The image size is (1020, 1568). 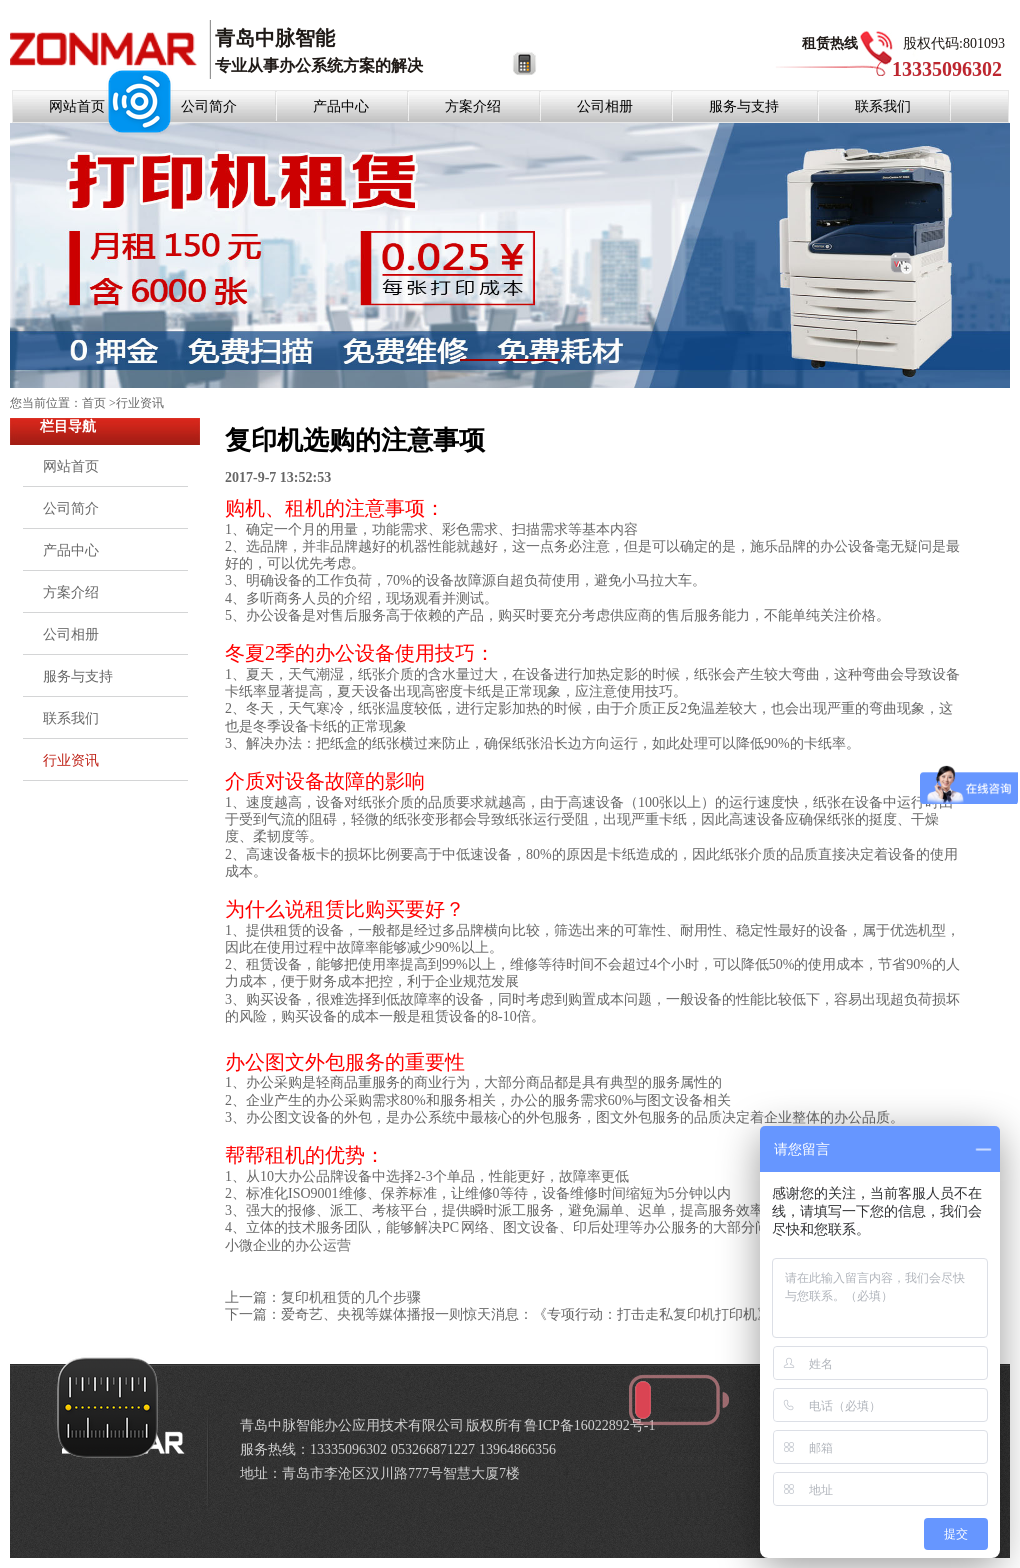 I want to click on indicates critically low battery at 10%, so click(x=679, y=1400).